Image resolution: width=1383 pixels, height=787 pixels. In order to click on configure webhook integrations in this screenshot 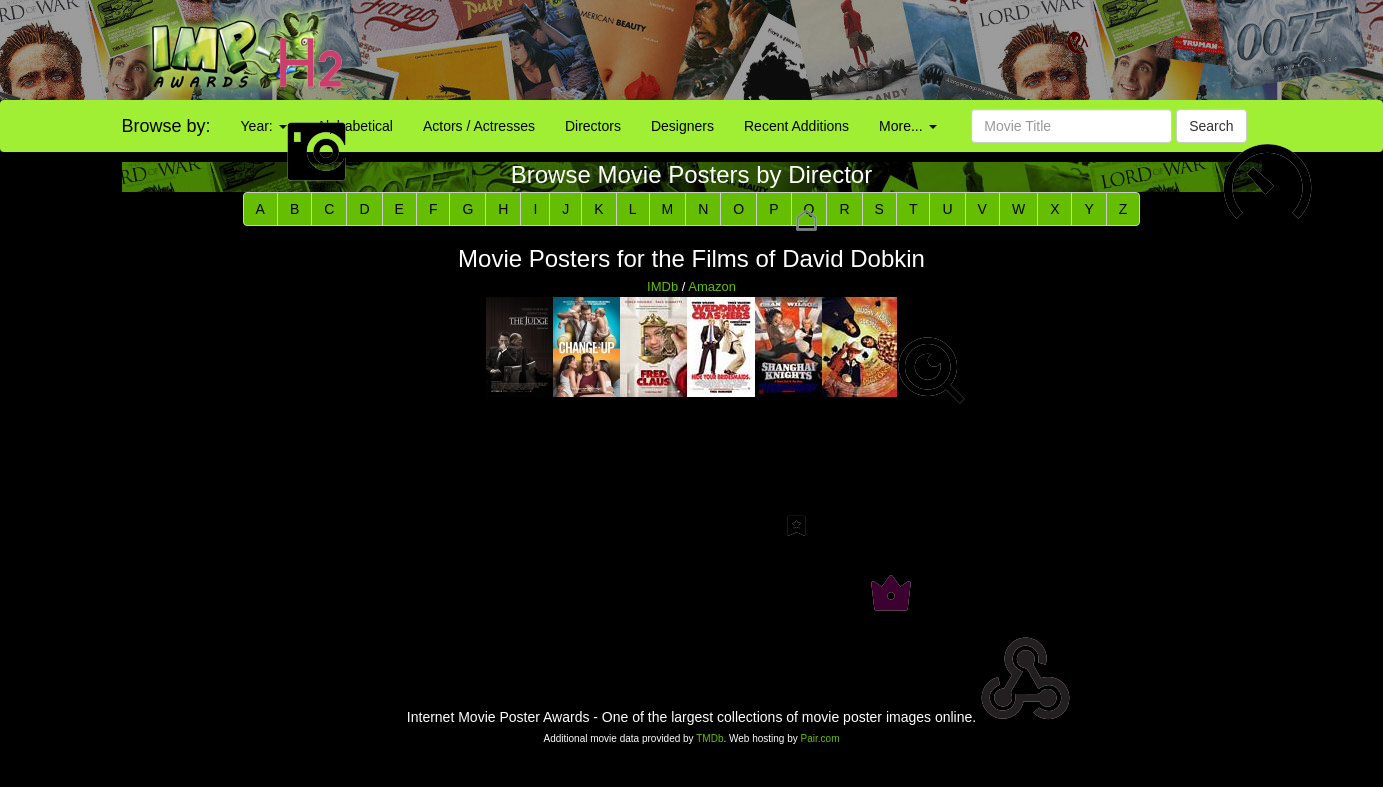, I will do `click(1025, 680)`.